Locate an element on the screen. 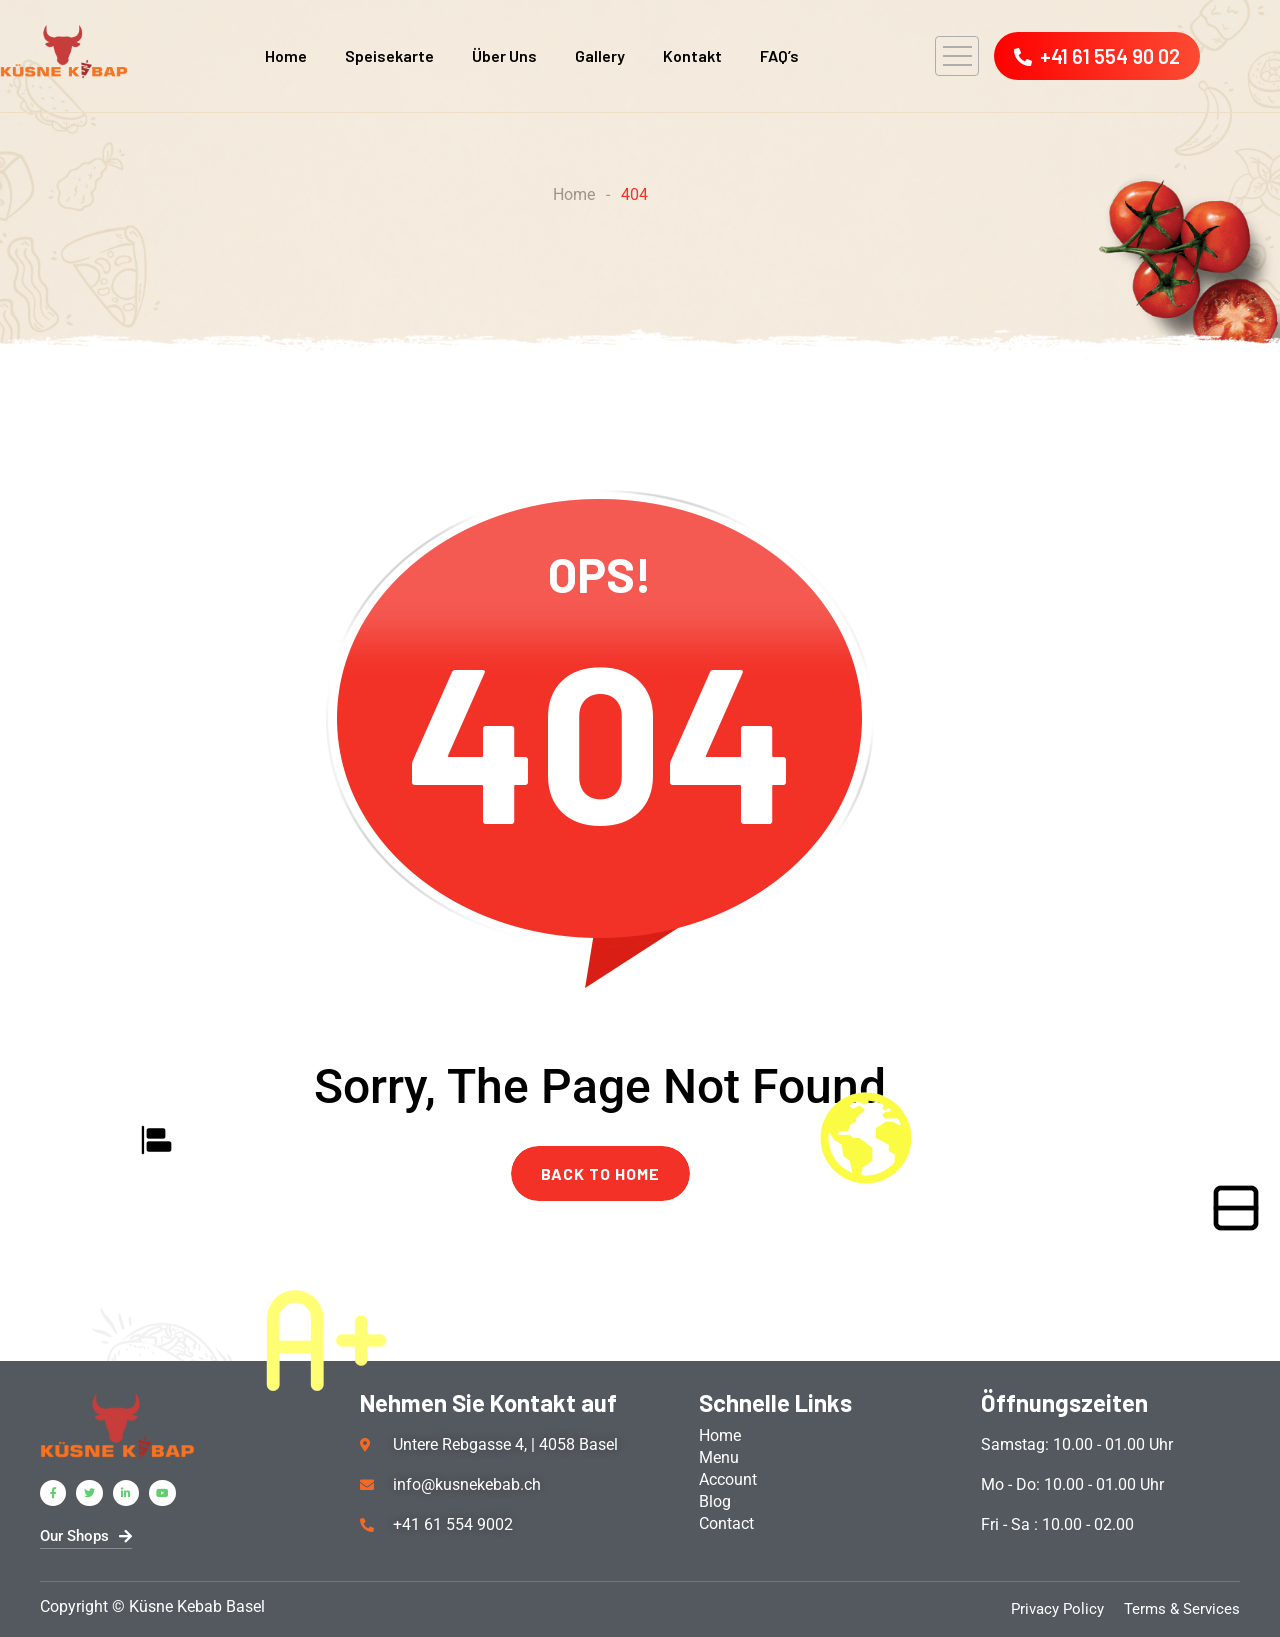  align content to the left is located at coordinates (156, 1140).